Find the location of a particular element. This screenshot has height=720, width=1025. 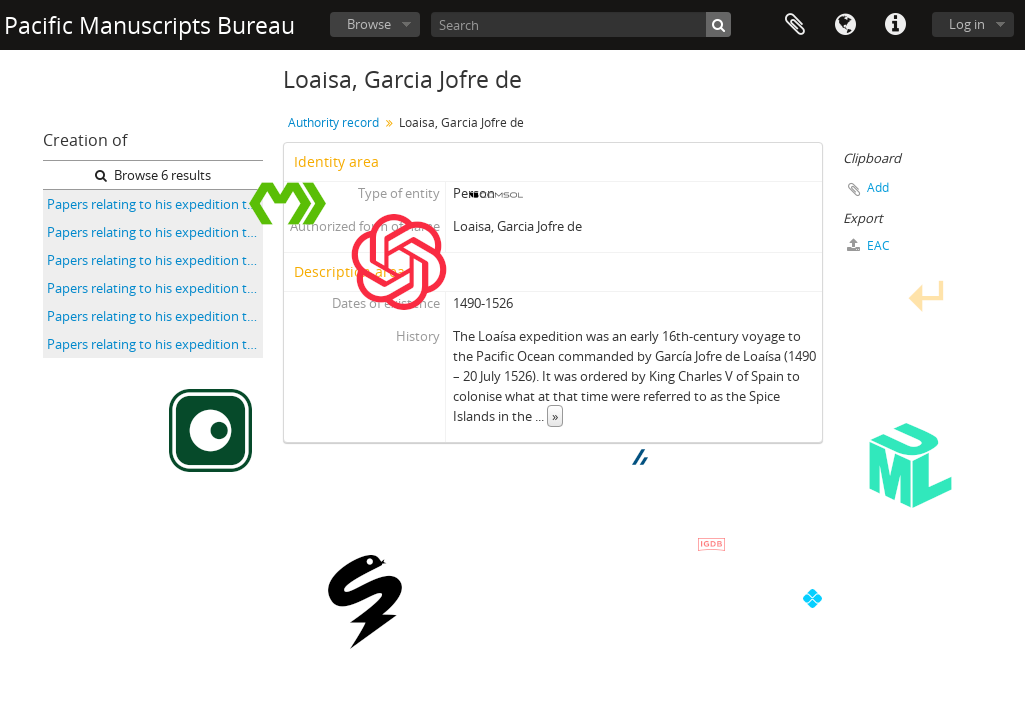

ariakit brand logo is located at coordinates (210, 430).